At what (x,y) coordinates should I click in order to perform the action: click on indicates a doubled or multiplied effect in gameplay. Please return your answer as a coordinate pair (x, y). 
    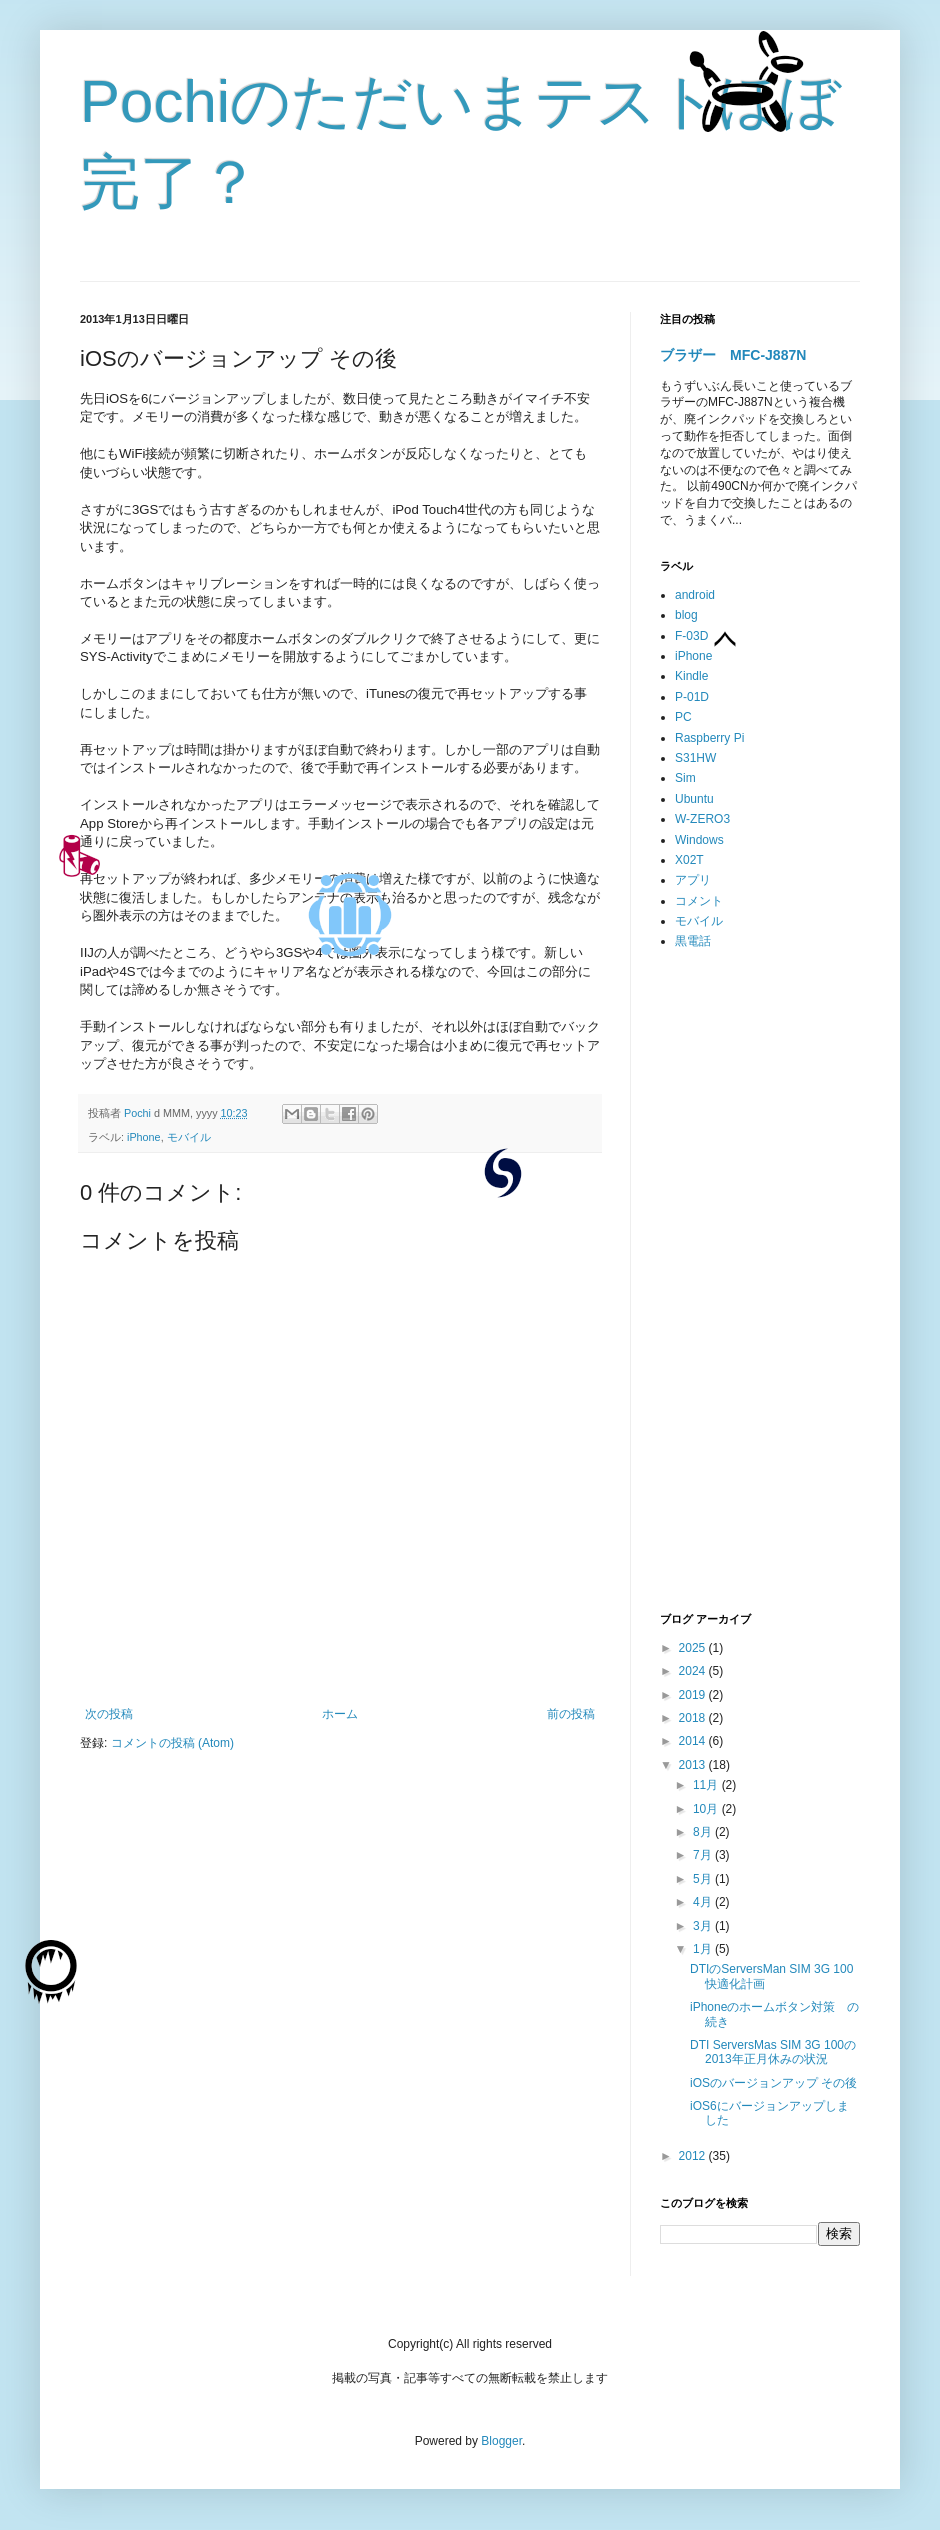
    Looking at the image, I should click on (503, 1173).